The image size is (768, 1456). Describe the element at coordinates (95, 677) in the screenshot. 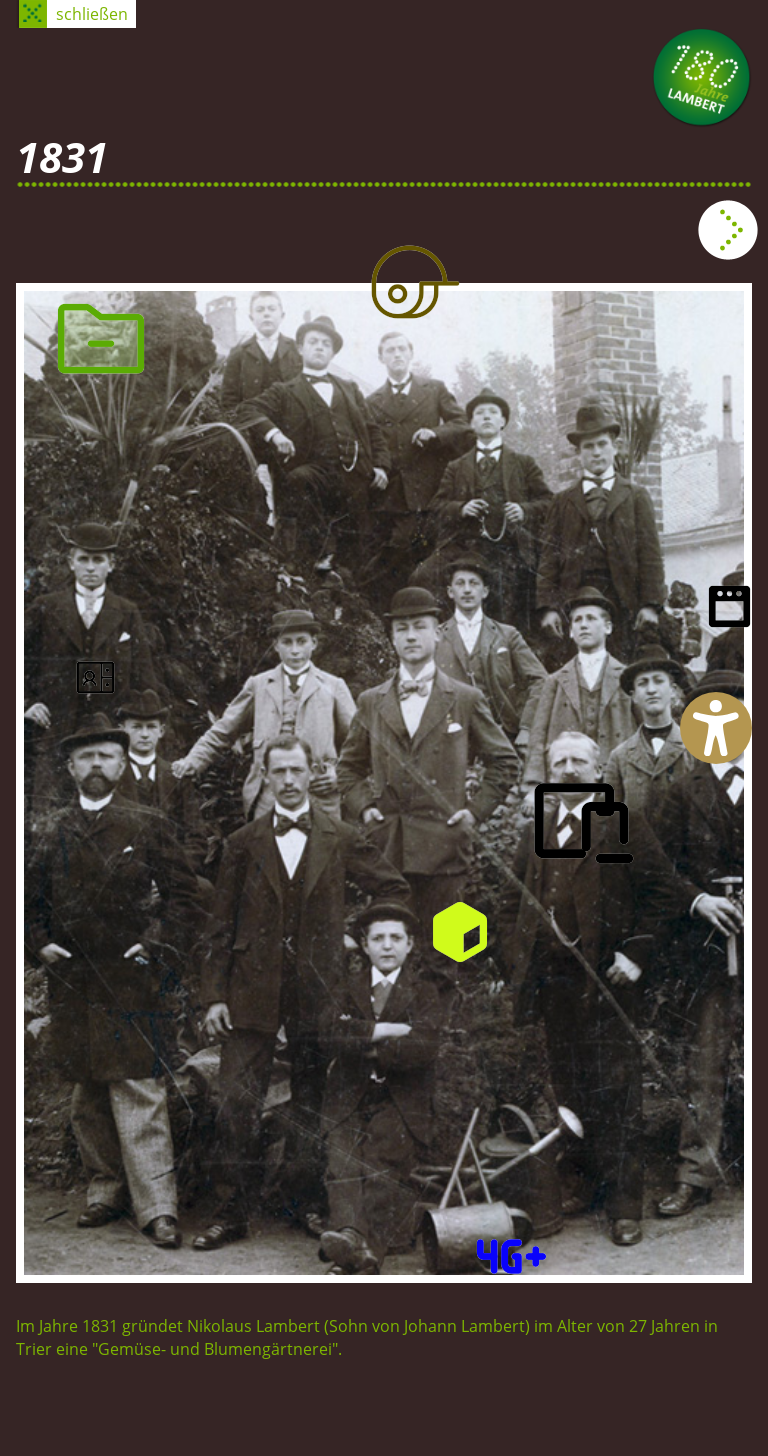

I see `start or join a video conference` at that location.